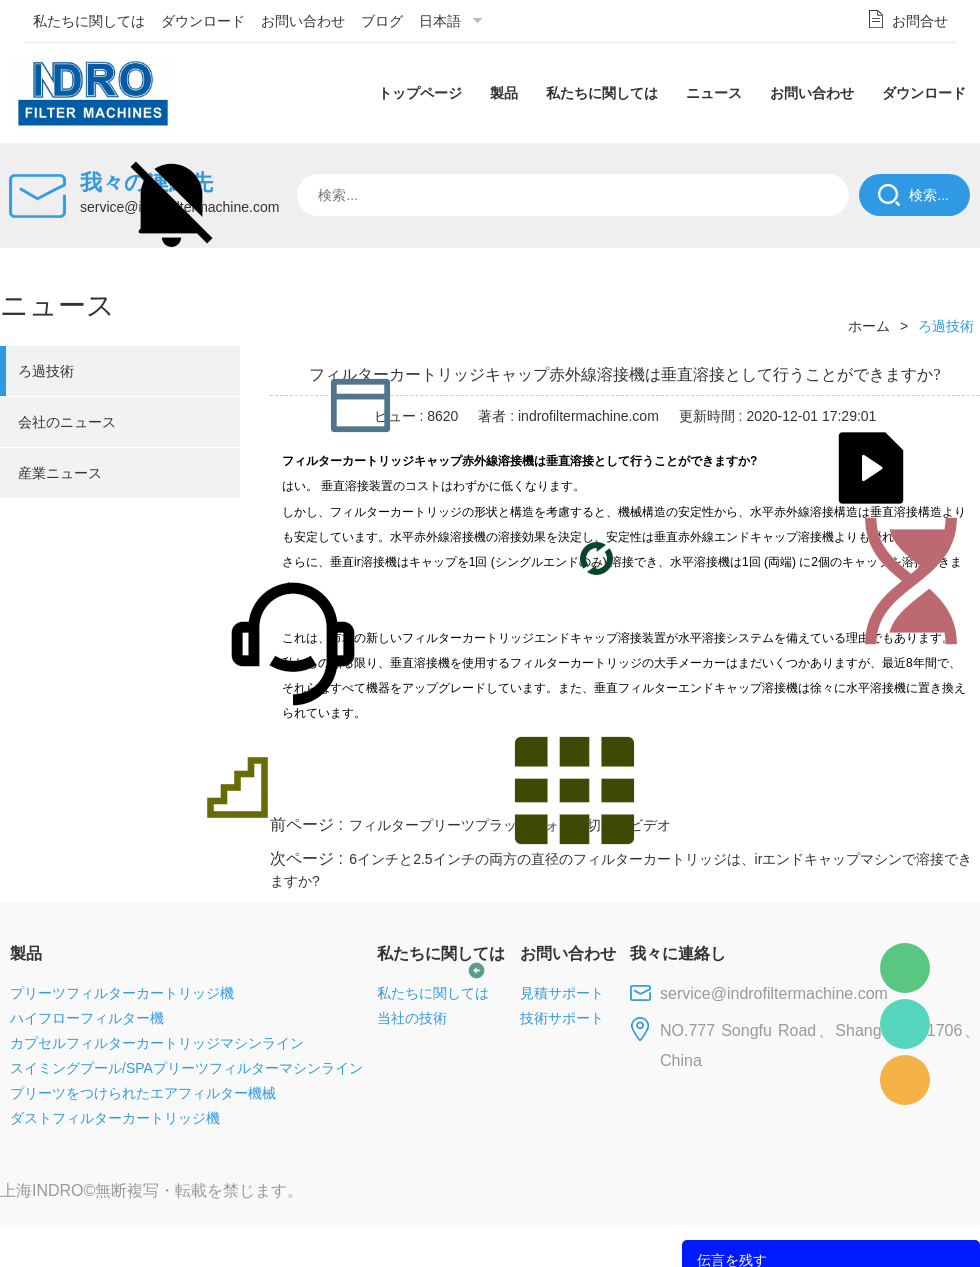  What do you see at coordinates (476, 970) in the screenshot?
I see `go back to the previous screen` at bounding box center [476, 970].